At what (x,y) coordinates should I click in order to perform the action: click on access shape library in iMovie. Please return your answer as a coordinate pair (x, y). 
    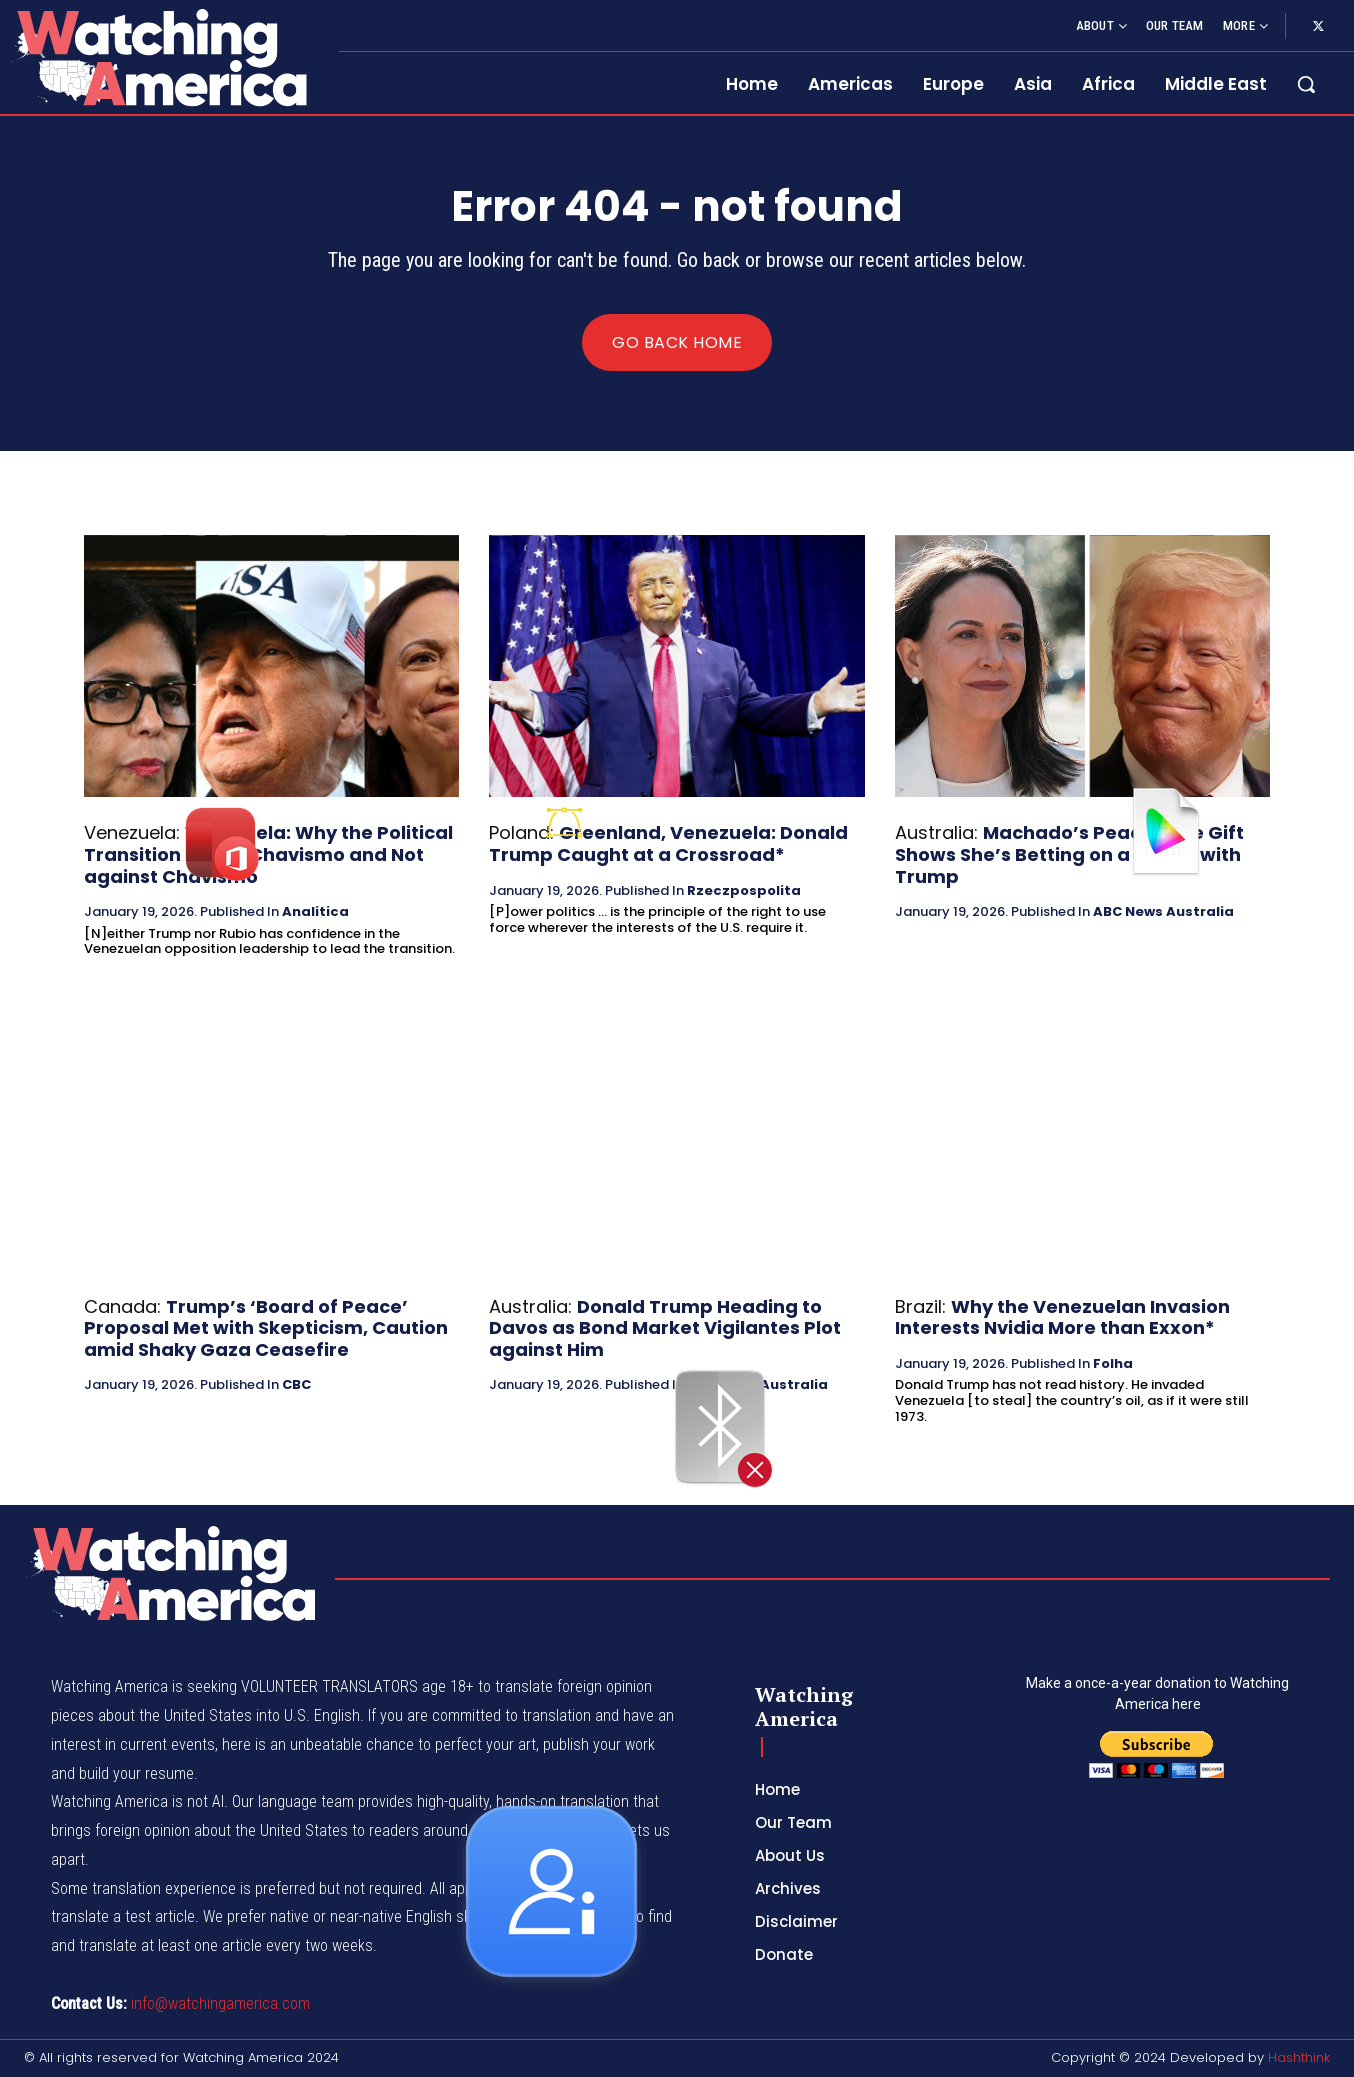
    Looking at the image, I should click on (564, 822).